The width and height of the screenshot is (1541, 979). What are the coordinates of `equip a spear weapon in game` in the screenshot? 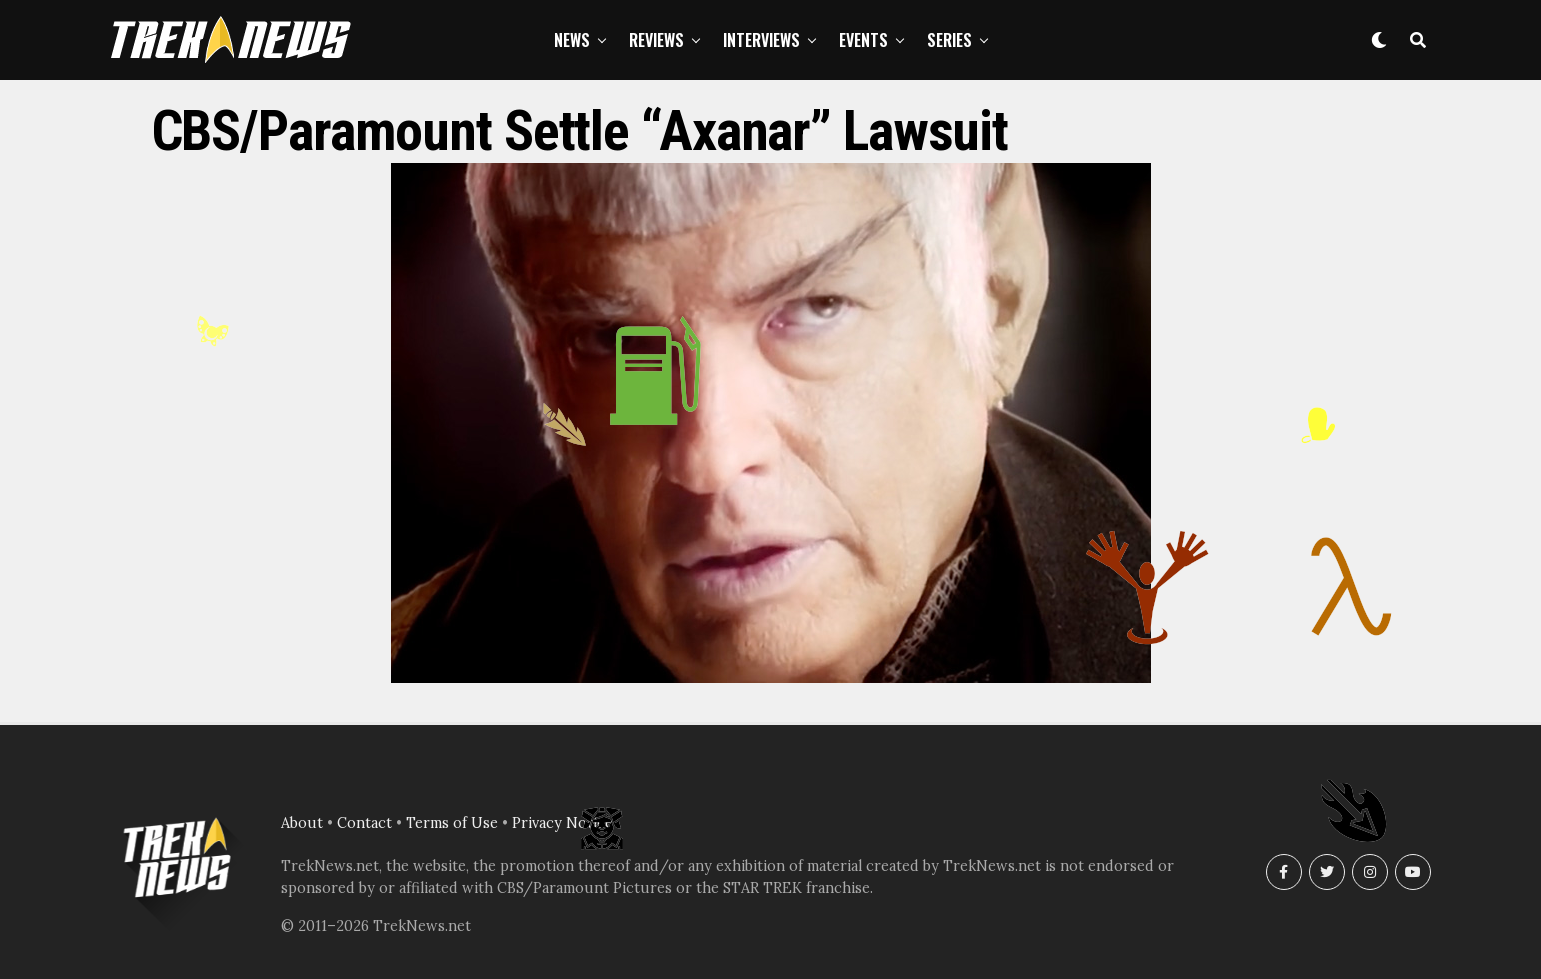 It's located at (564, 424).